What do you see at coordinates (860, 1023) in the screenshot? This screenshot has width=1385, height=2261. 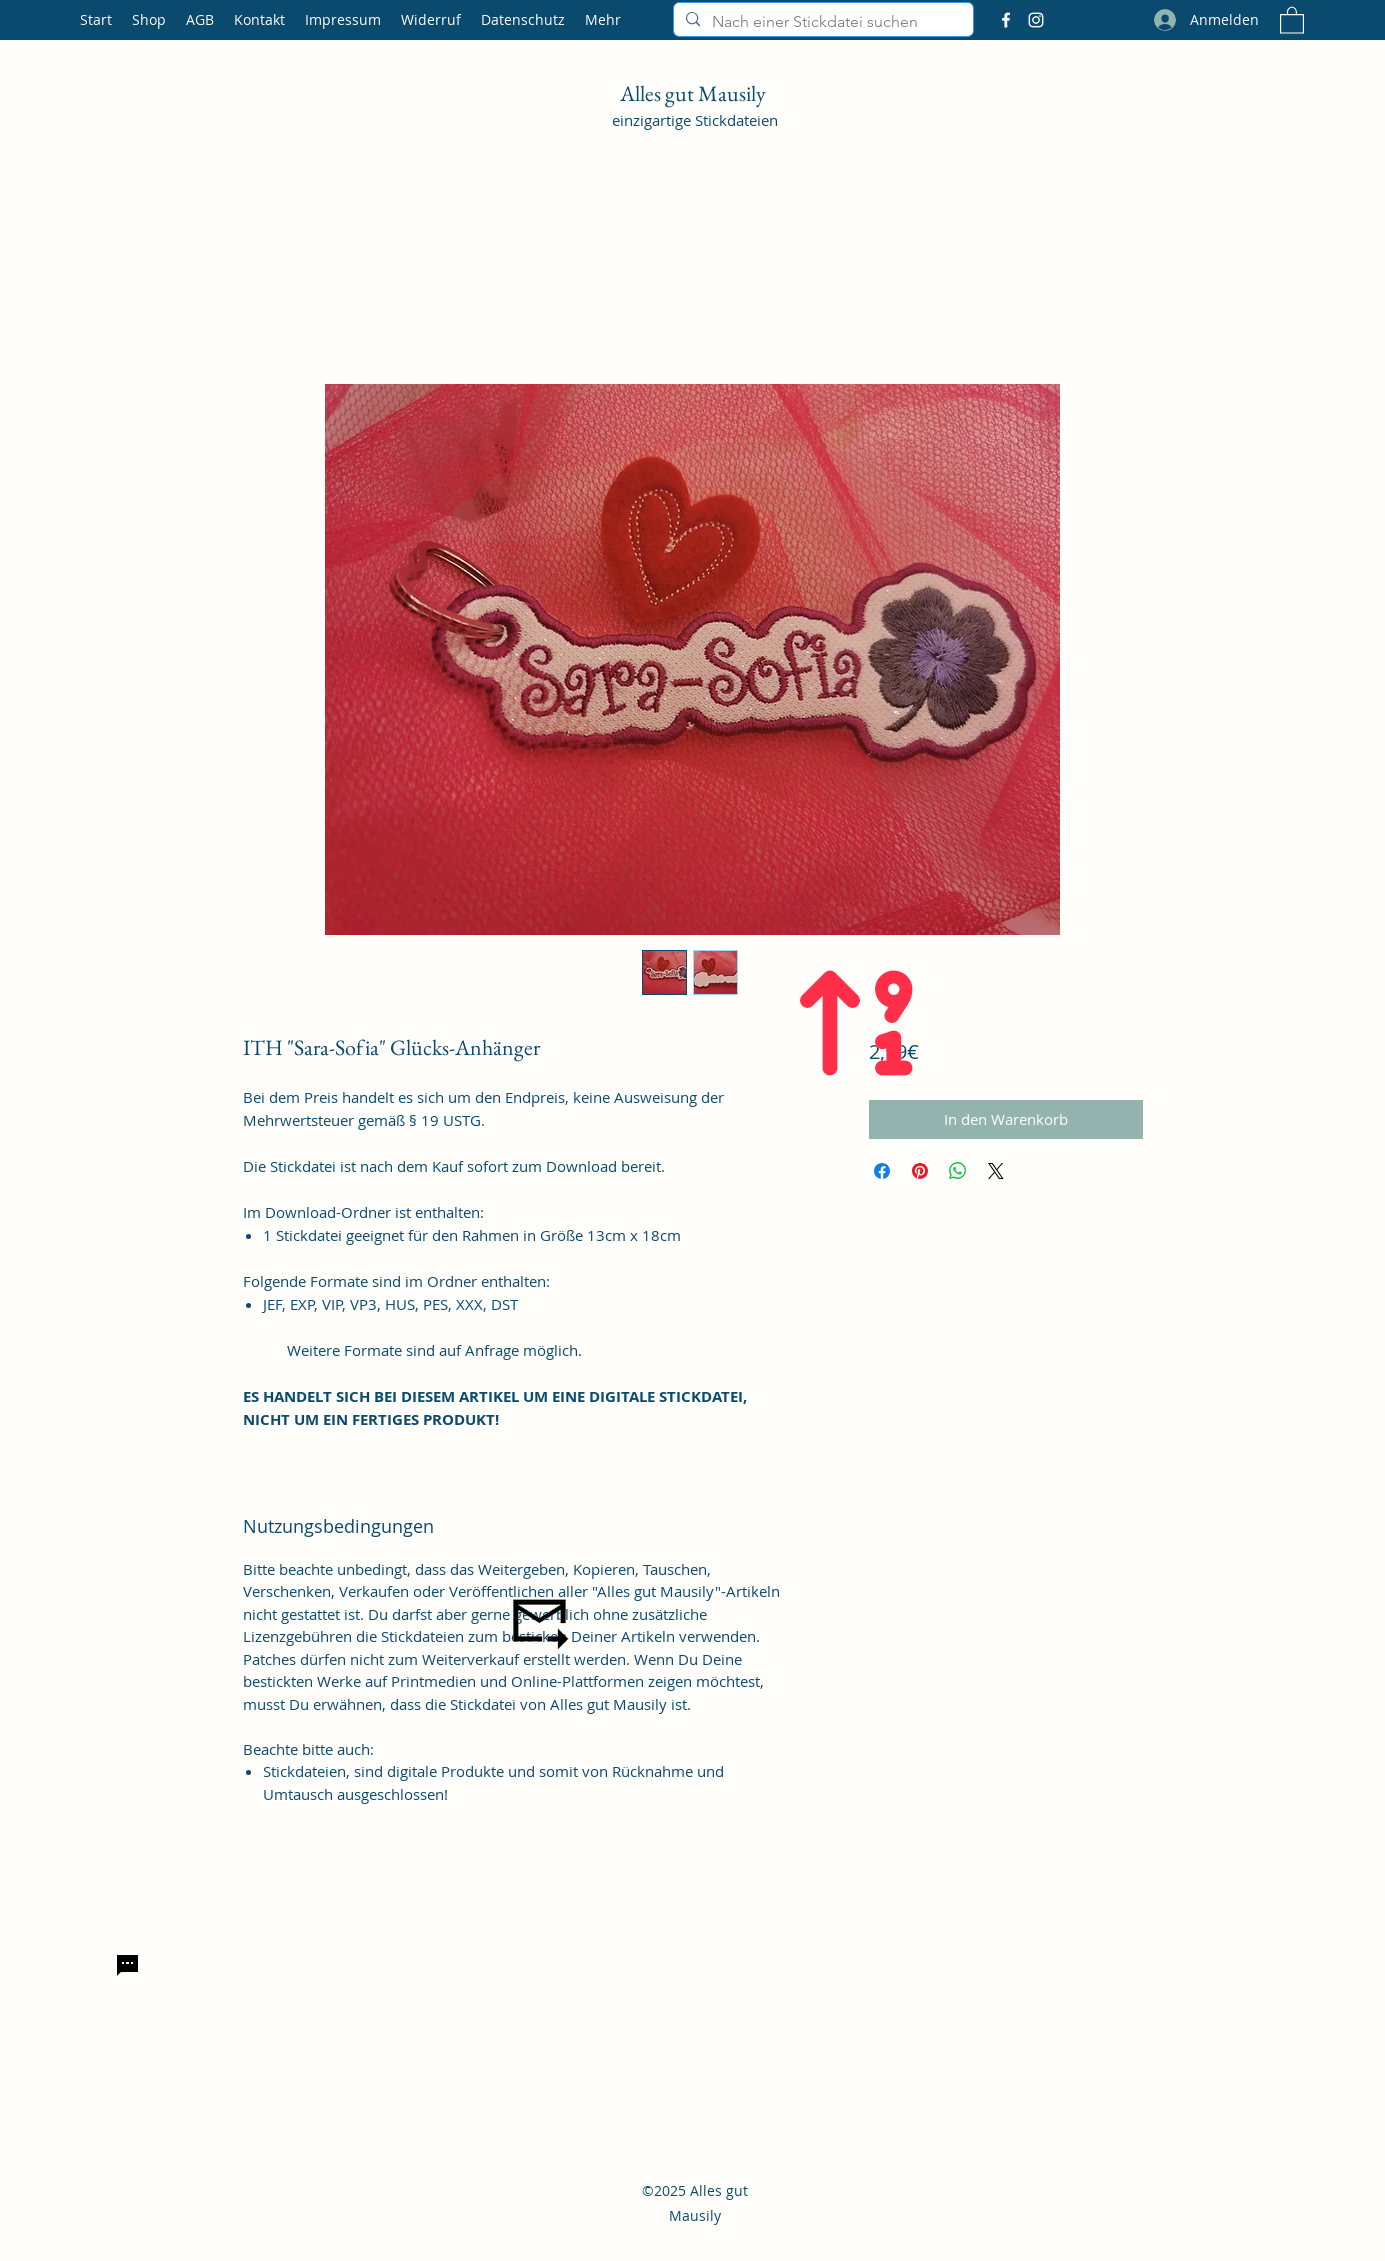 I see `sort numbers in descending order (9 to 1)` at bounding box center [860, 1023].